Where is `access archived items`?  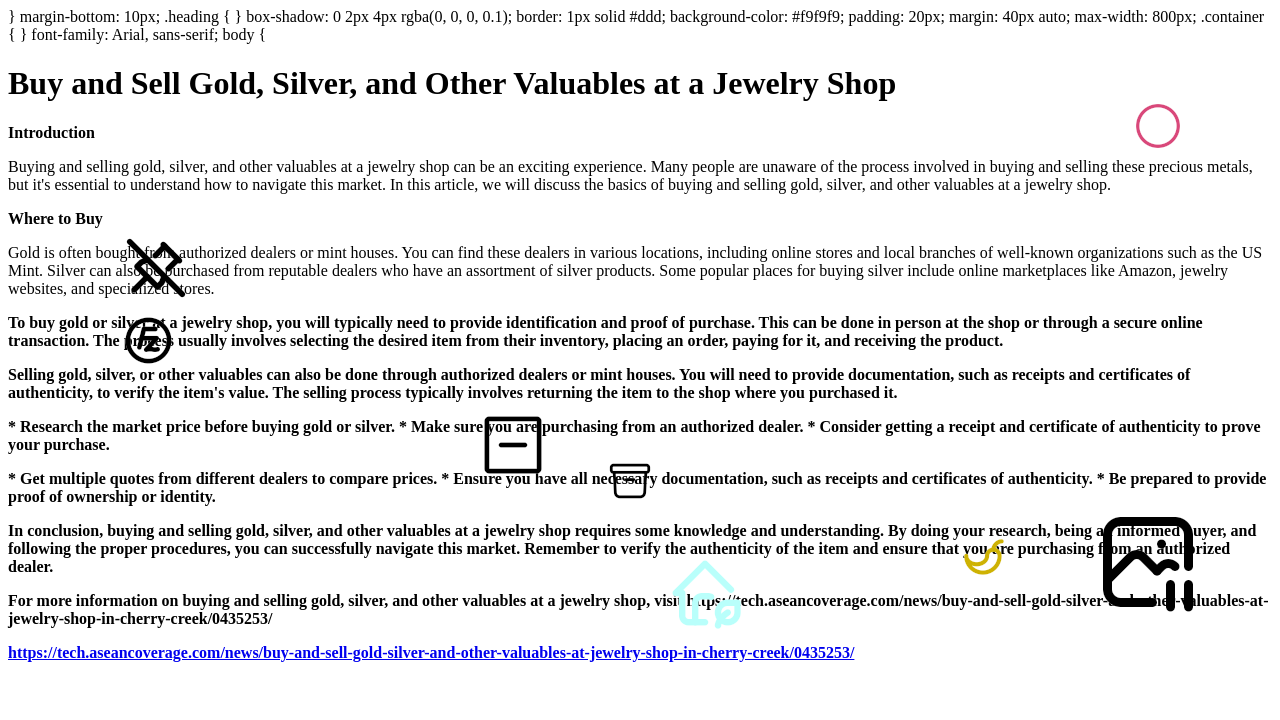 access archived items is located at coordinates (630, 481).